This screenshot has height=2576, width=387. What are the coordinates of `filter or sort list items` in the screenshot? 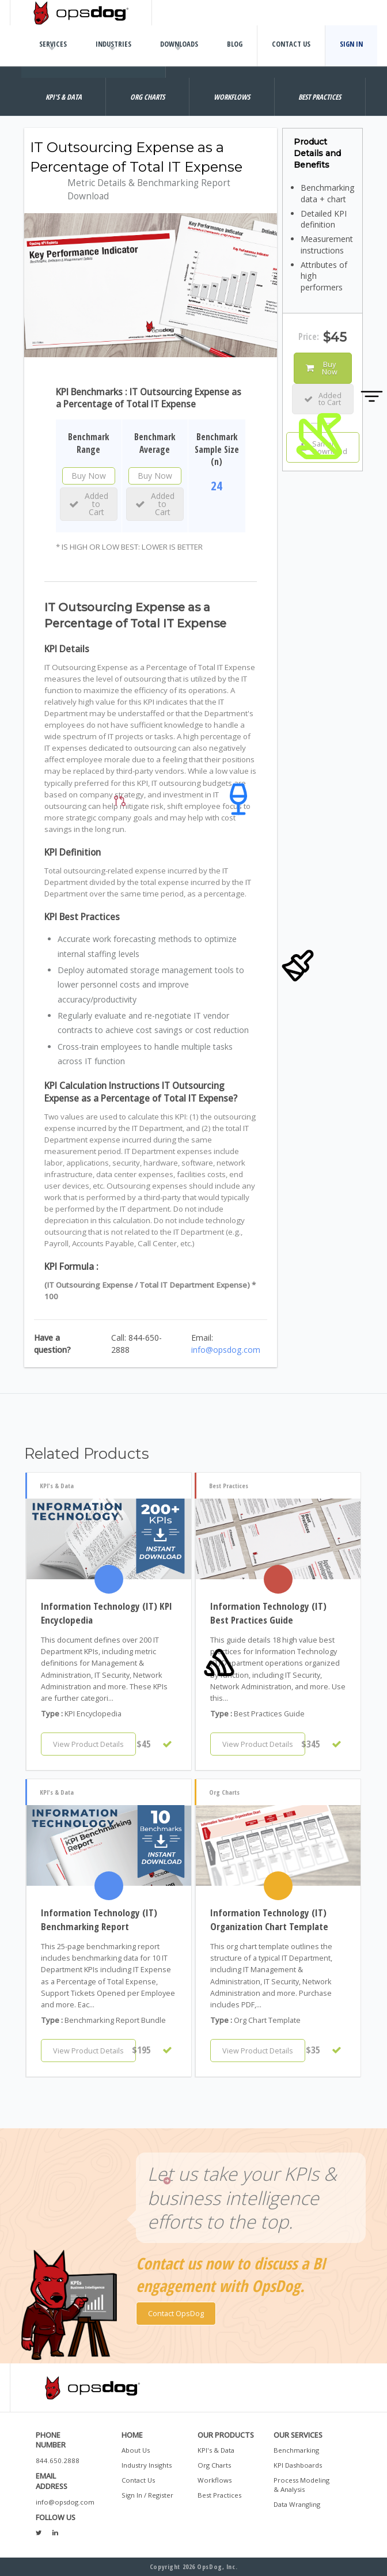 It's located at (371, 395).